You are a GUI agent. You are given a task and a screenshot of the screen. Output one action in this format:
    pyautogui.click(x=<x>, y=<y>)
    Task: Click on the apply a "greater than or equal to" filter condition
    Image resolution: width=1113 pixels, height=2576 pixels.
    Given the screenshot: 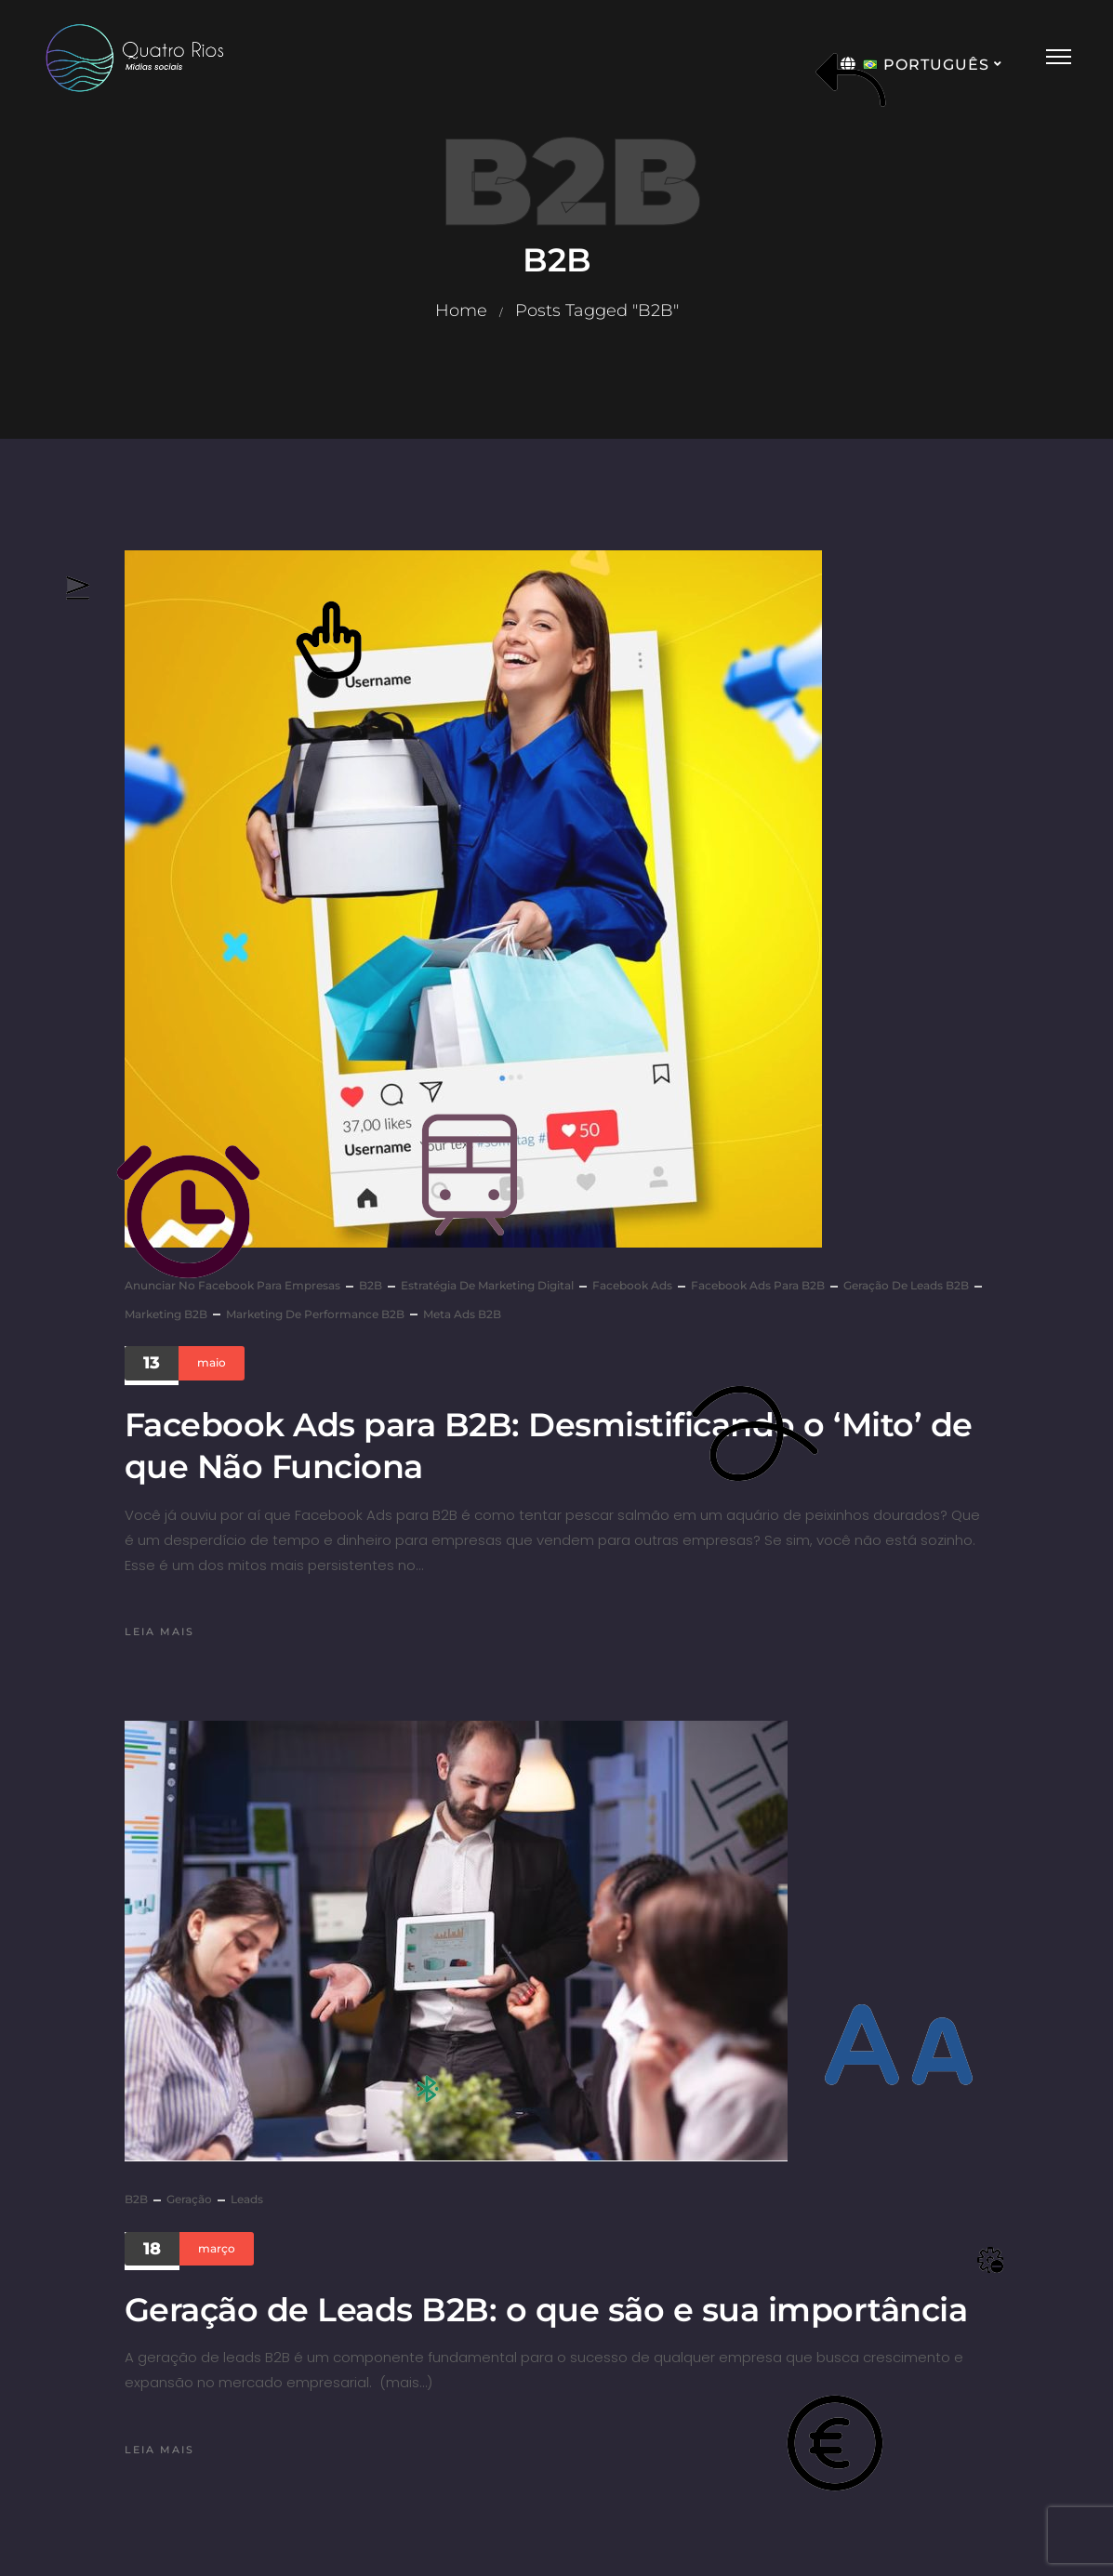 What is the action you would take?
    pyautogui.click(x=77, y=588)
    